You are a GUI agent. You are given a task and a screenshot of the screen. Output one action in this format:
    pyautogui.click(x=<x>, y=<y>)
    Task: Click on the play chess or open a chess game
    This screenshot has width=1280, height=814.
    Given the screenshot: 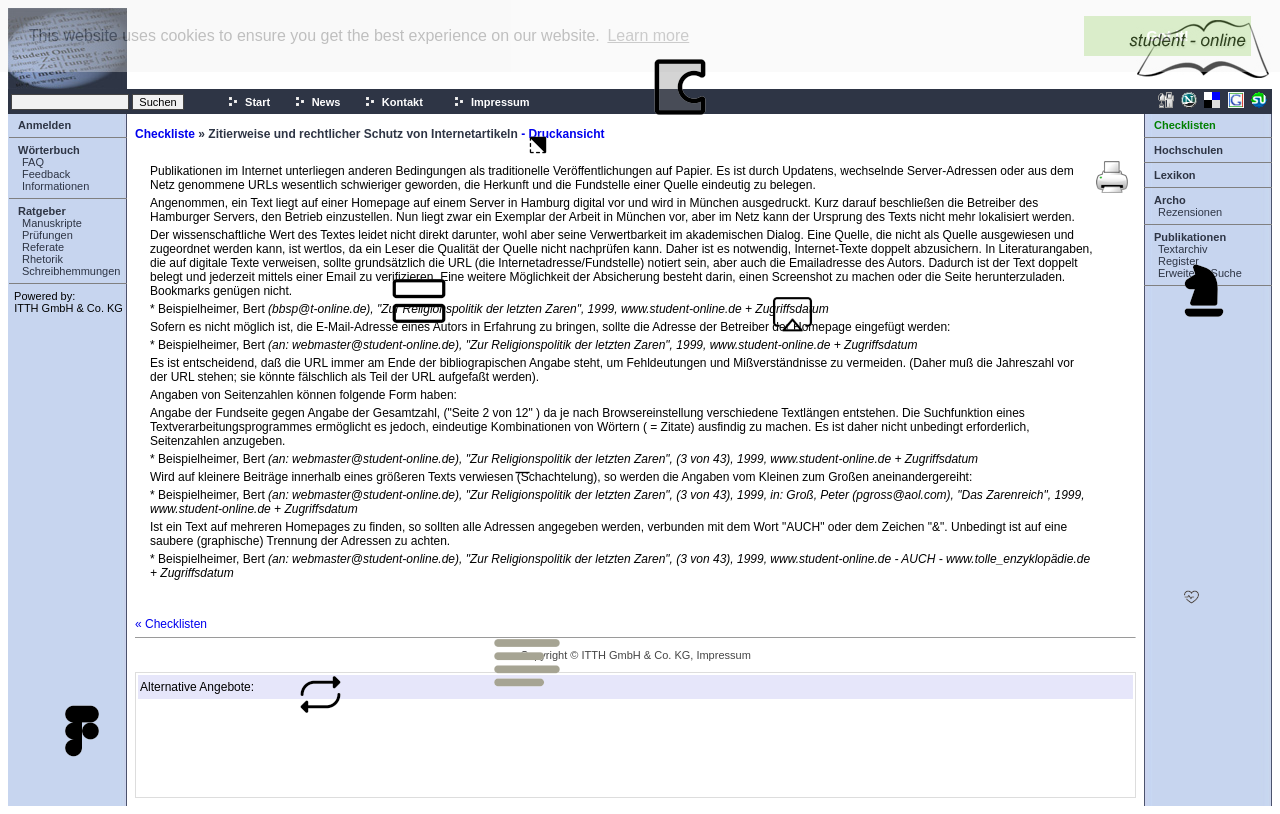 What is the action you would take?
    pyautogui.click(x=1204, y=292)
    